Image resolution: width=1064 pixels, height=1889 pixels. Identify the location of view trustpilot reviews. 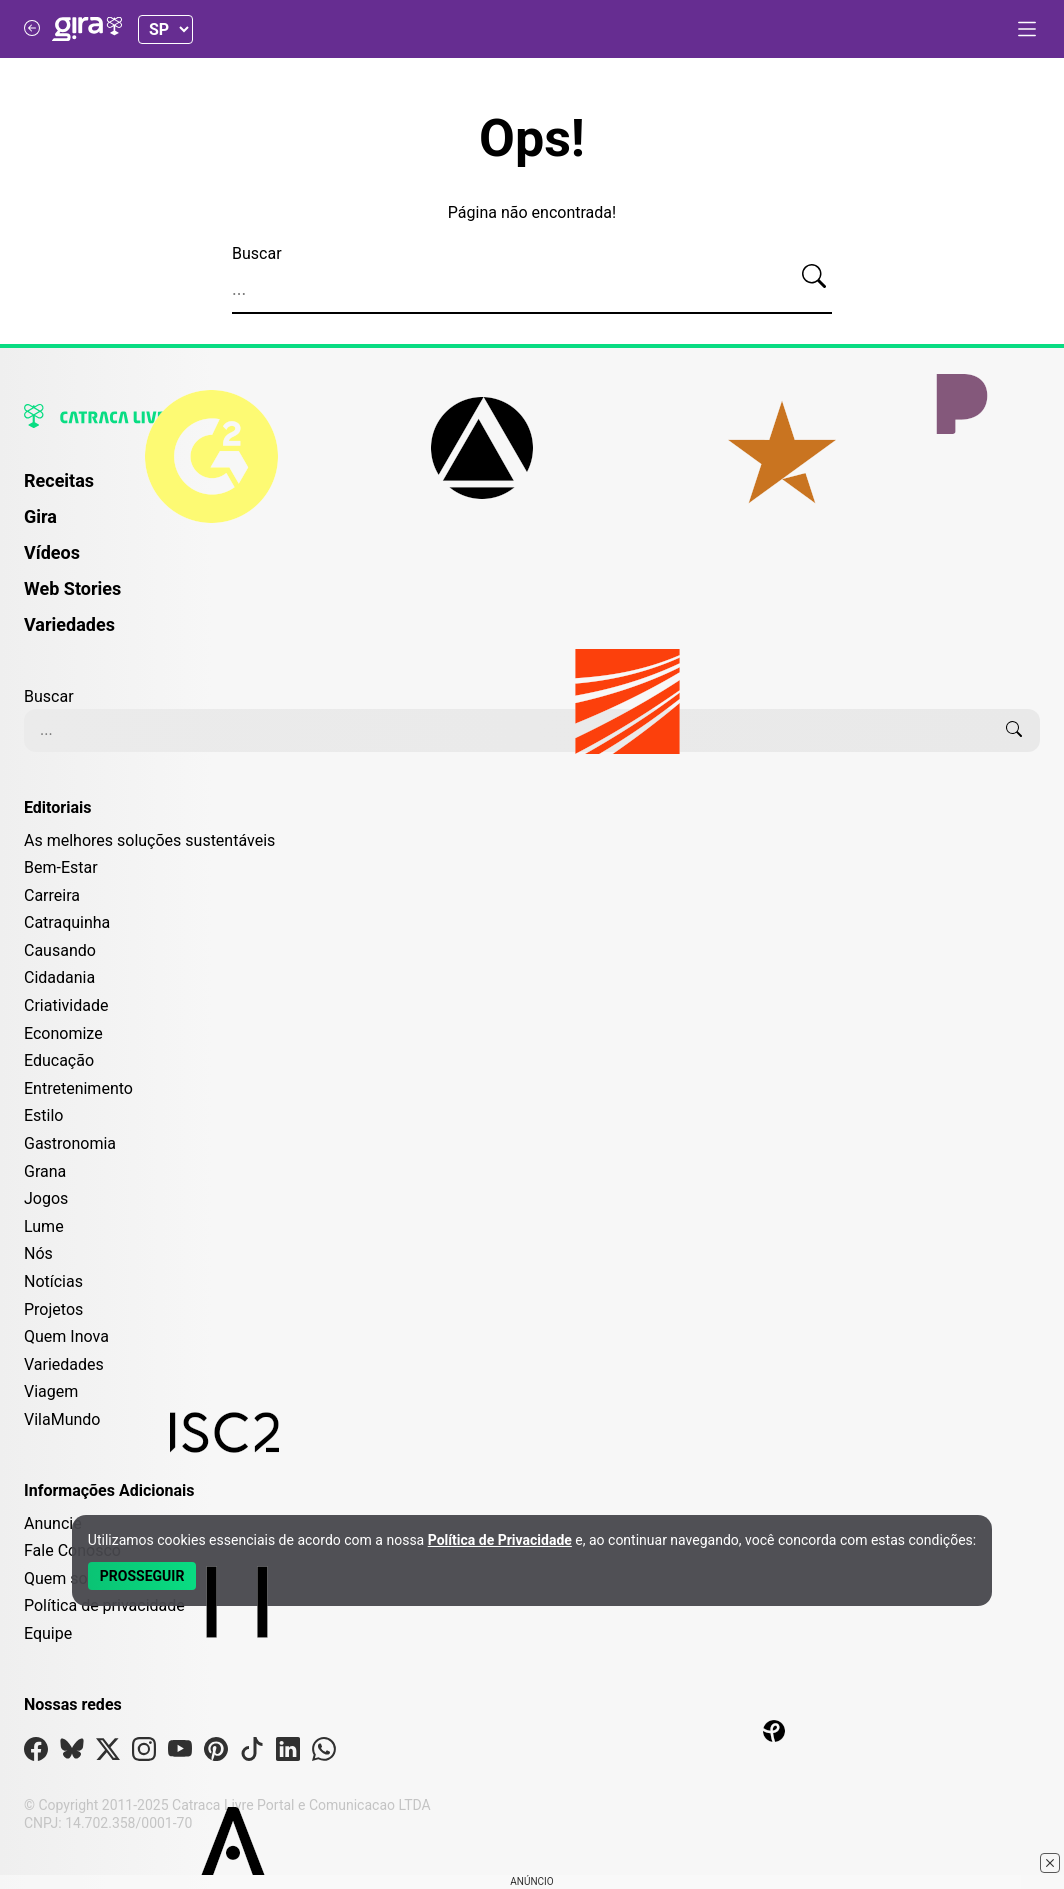
(782, 452).